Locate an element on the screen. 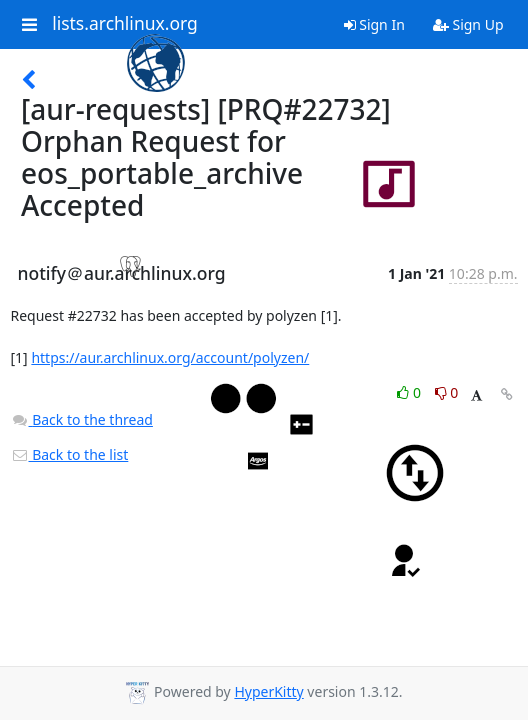 The image size is (528, 720). open Flickr app is located at coordinates (243, 398).